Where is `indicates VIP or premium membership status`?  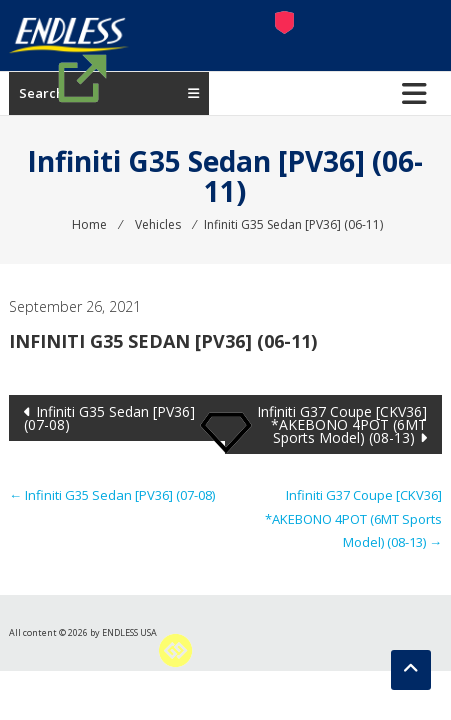 indicates VIP or premium membership status is located at coordinates (226, 432).